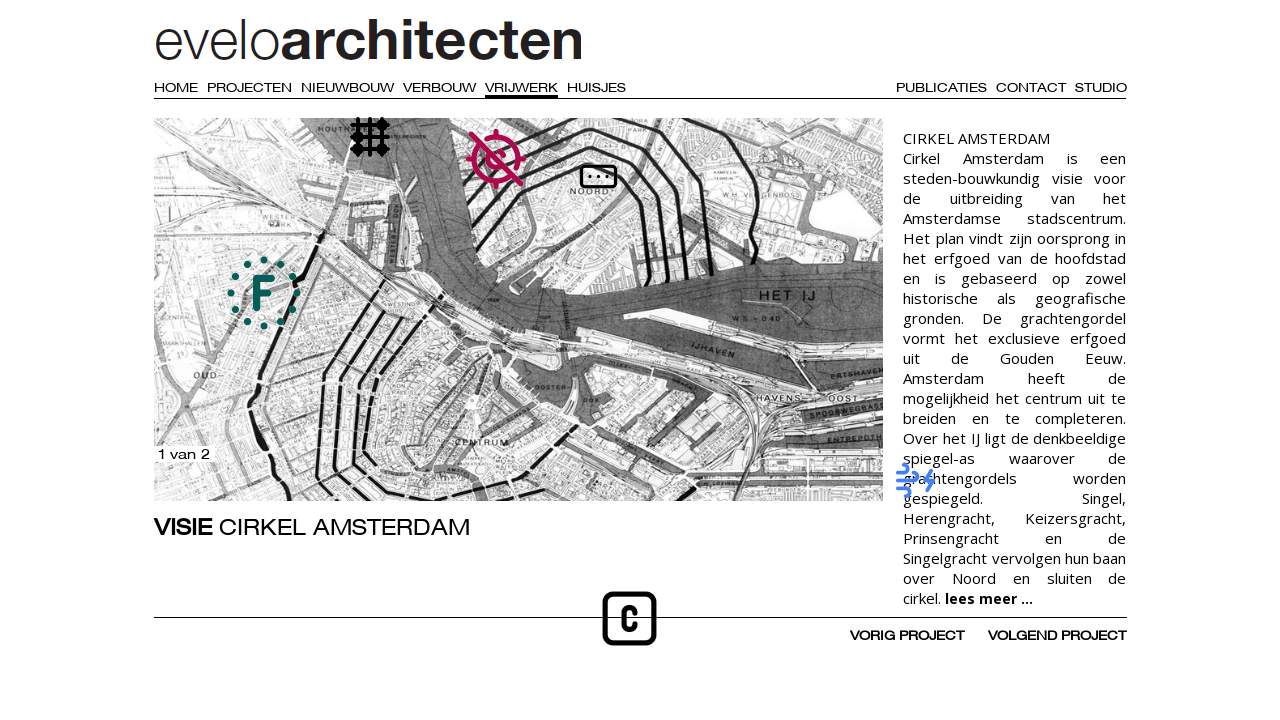 Image resolution: width=1280 pixels, height=720 pixels. I want to click on indicates a draft or pending Facebook connection, so click(264, 293).